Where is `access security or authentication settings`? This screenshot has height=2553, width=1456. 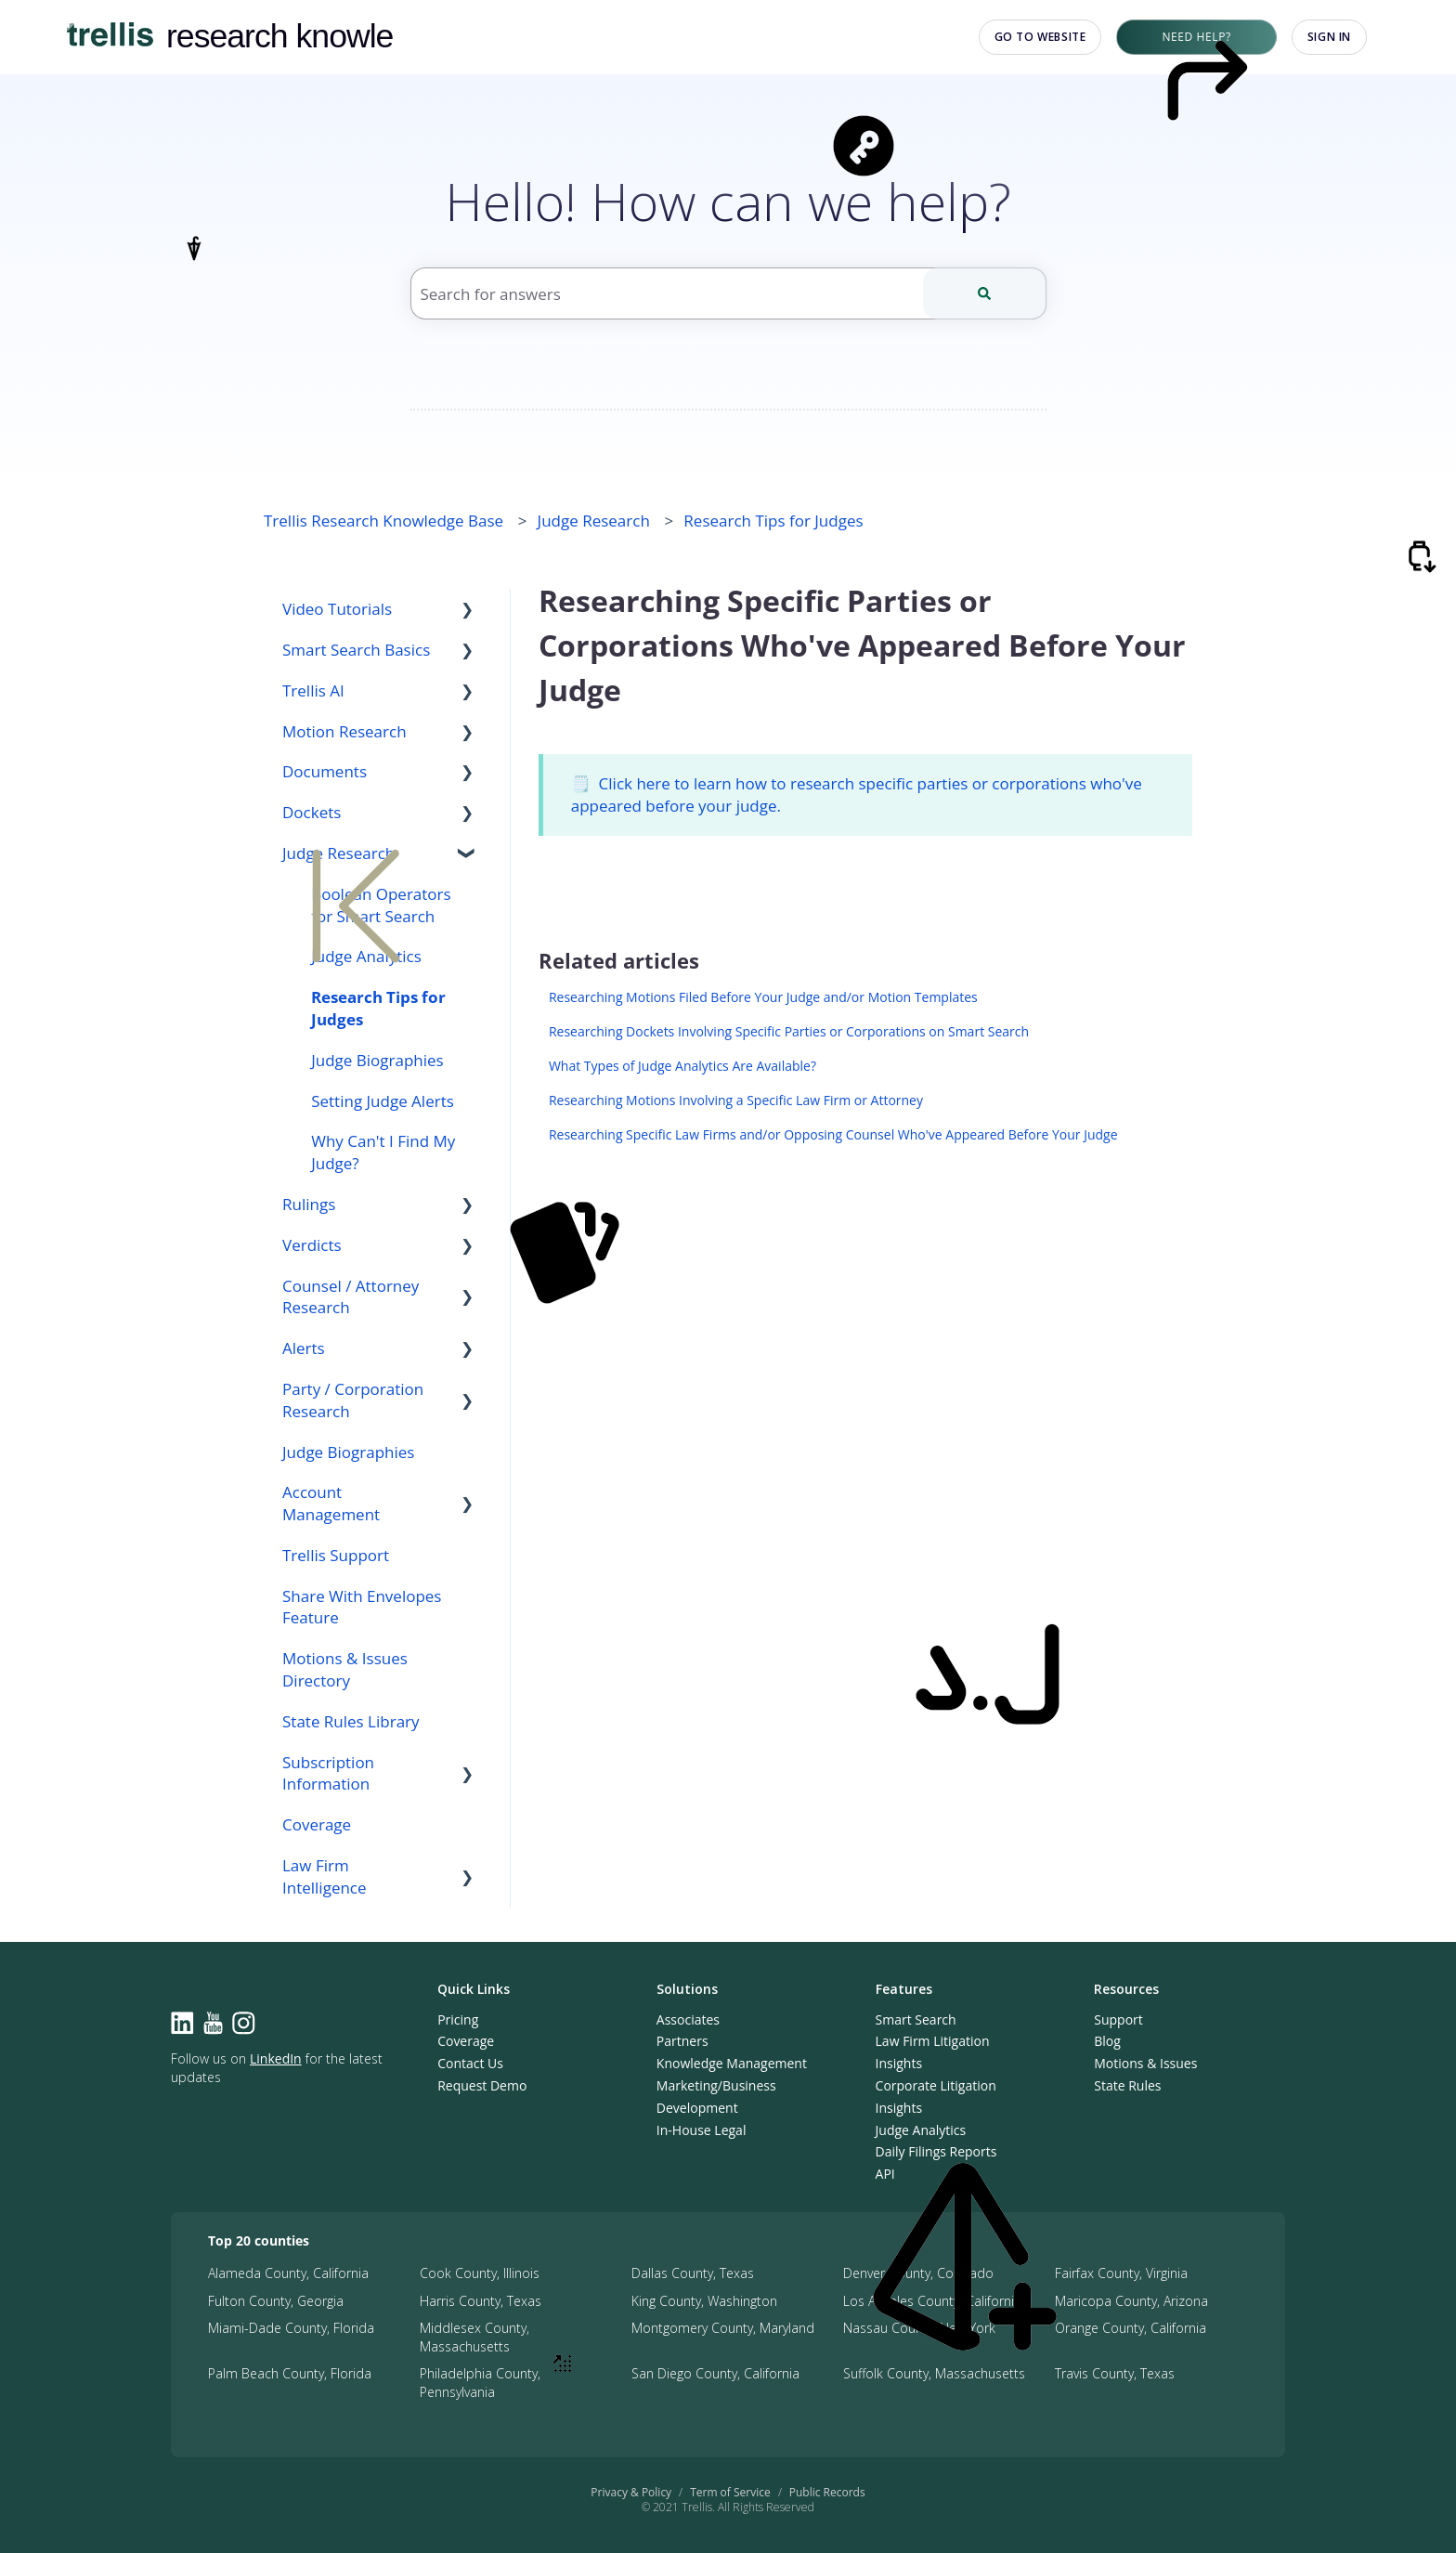
access security or authentication settings is located at coordinates (864, 146).